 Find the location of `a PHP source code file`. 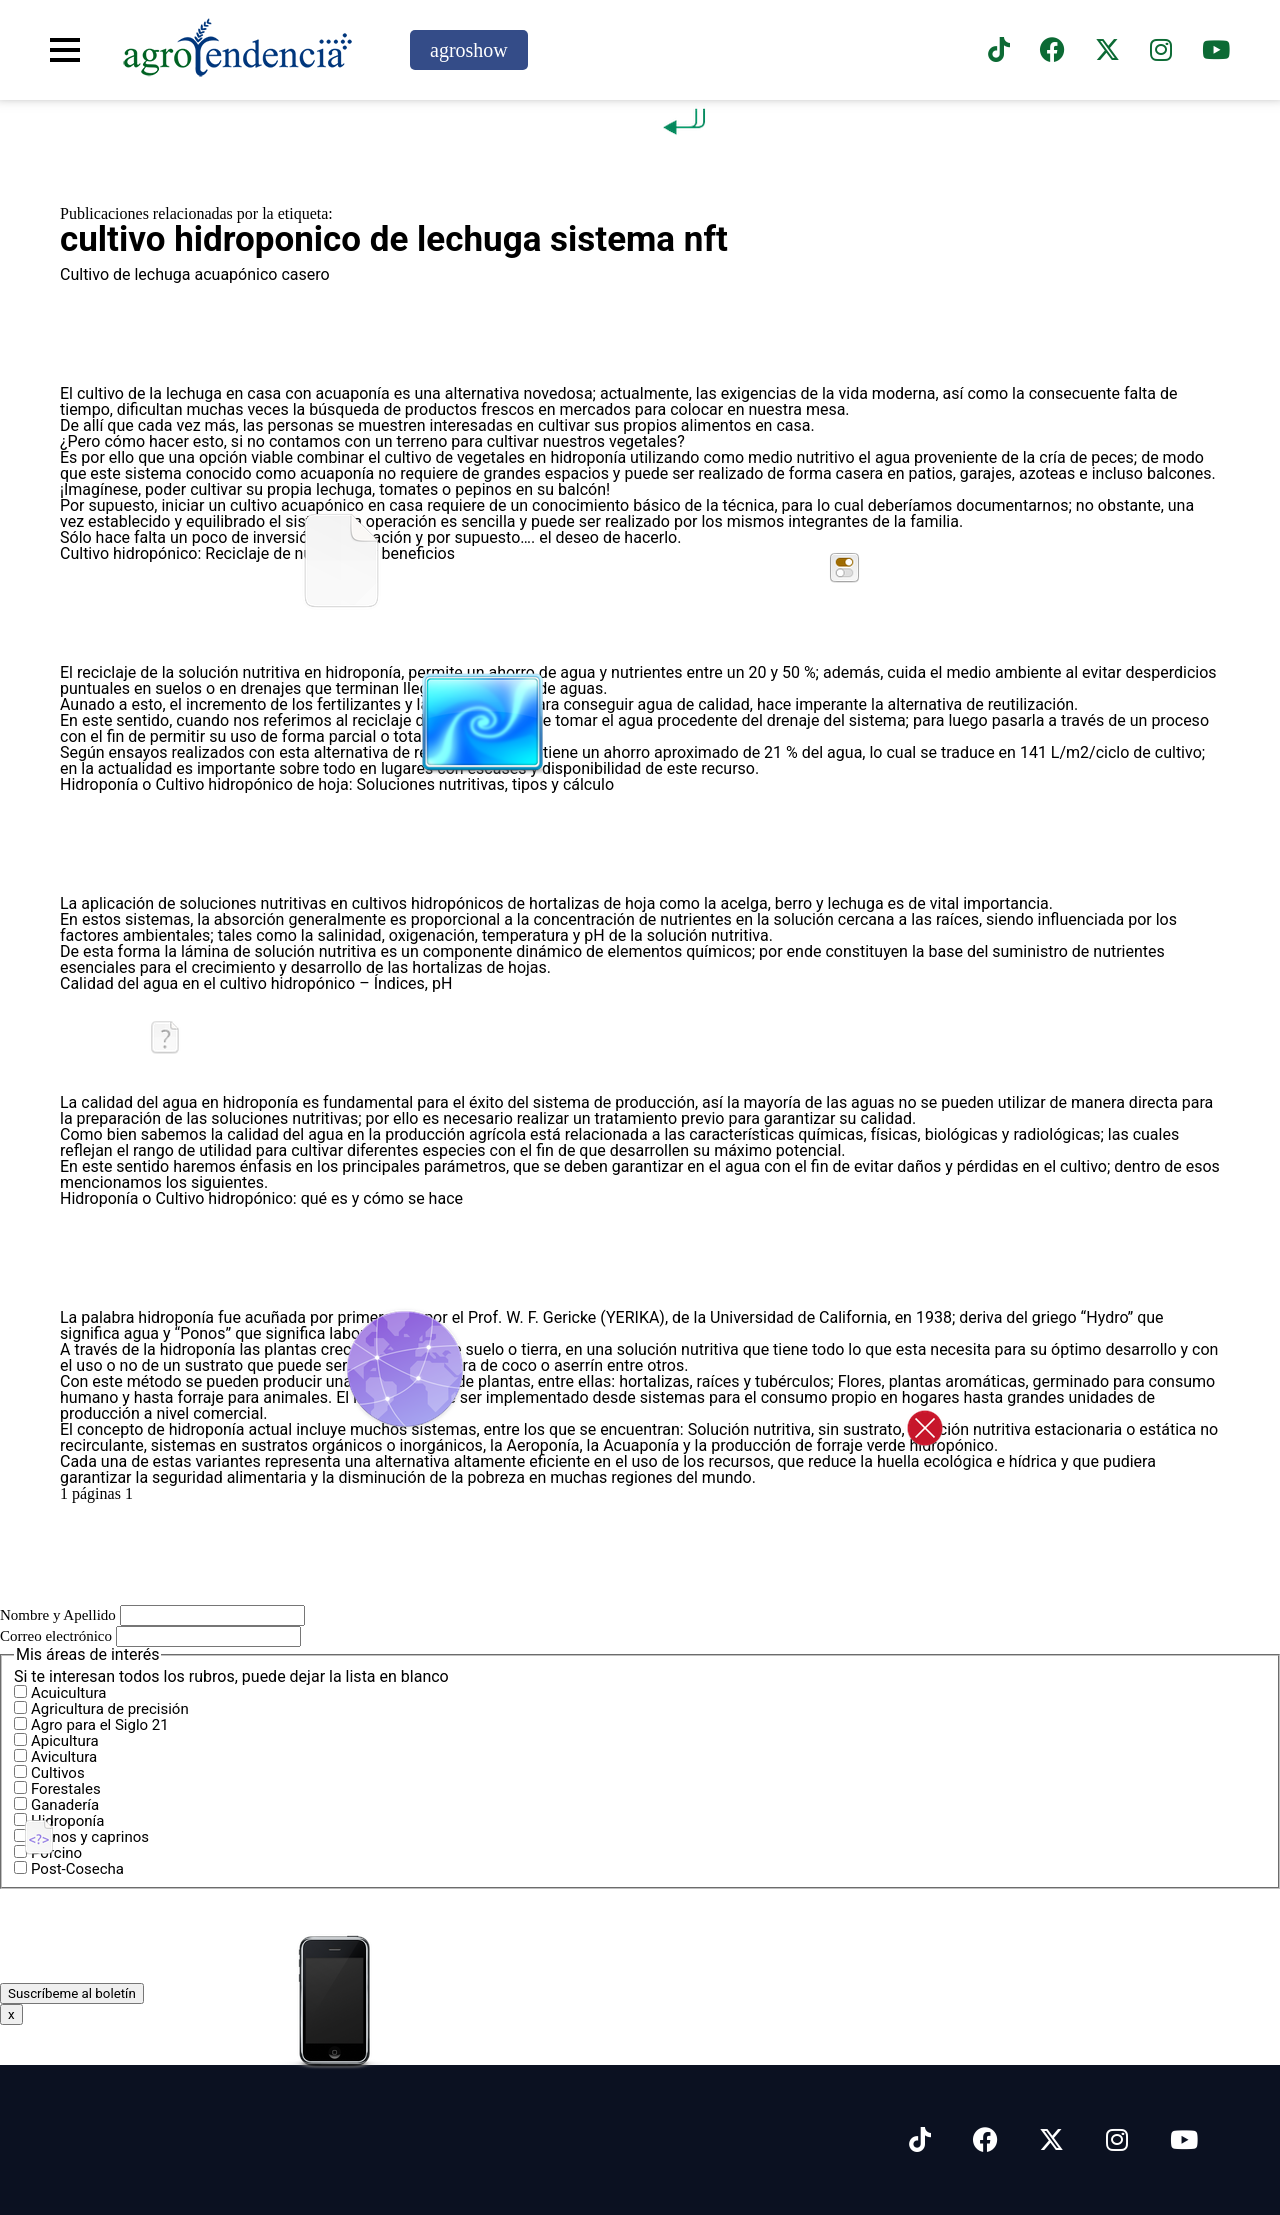

a PHP source code file is located at coordinates (39, 1837).